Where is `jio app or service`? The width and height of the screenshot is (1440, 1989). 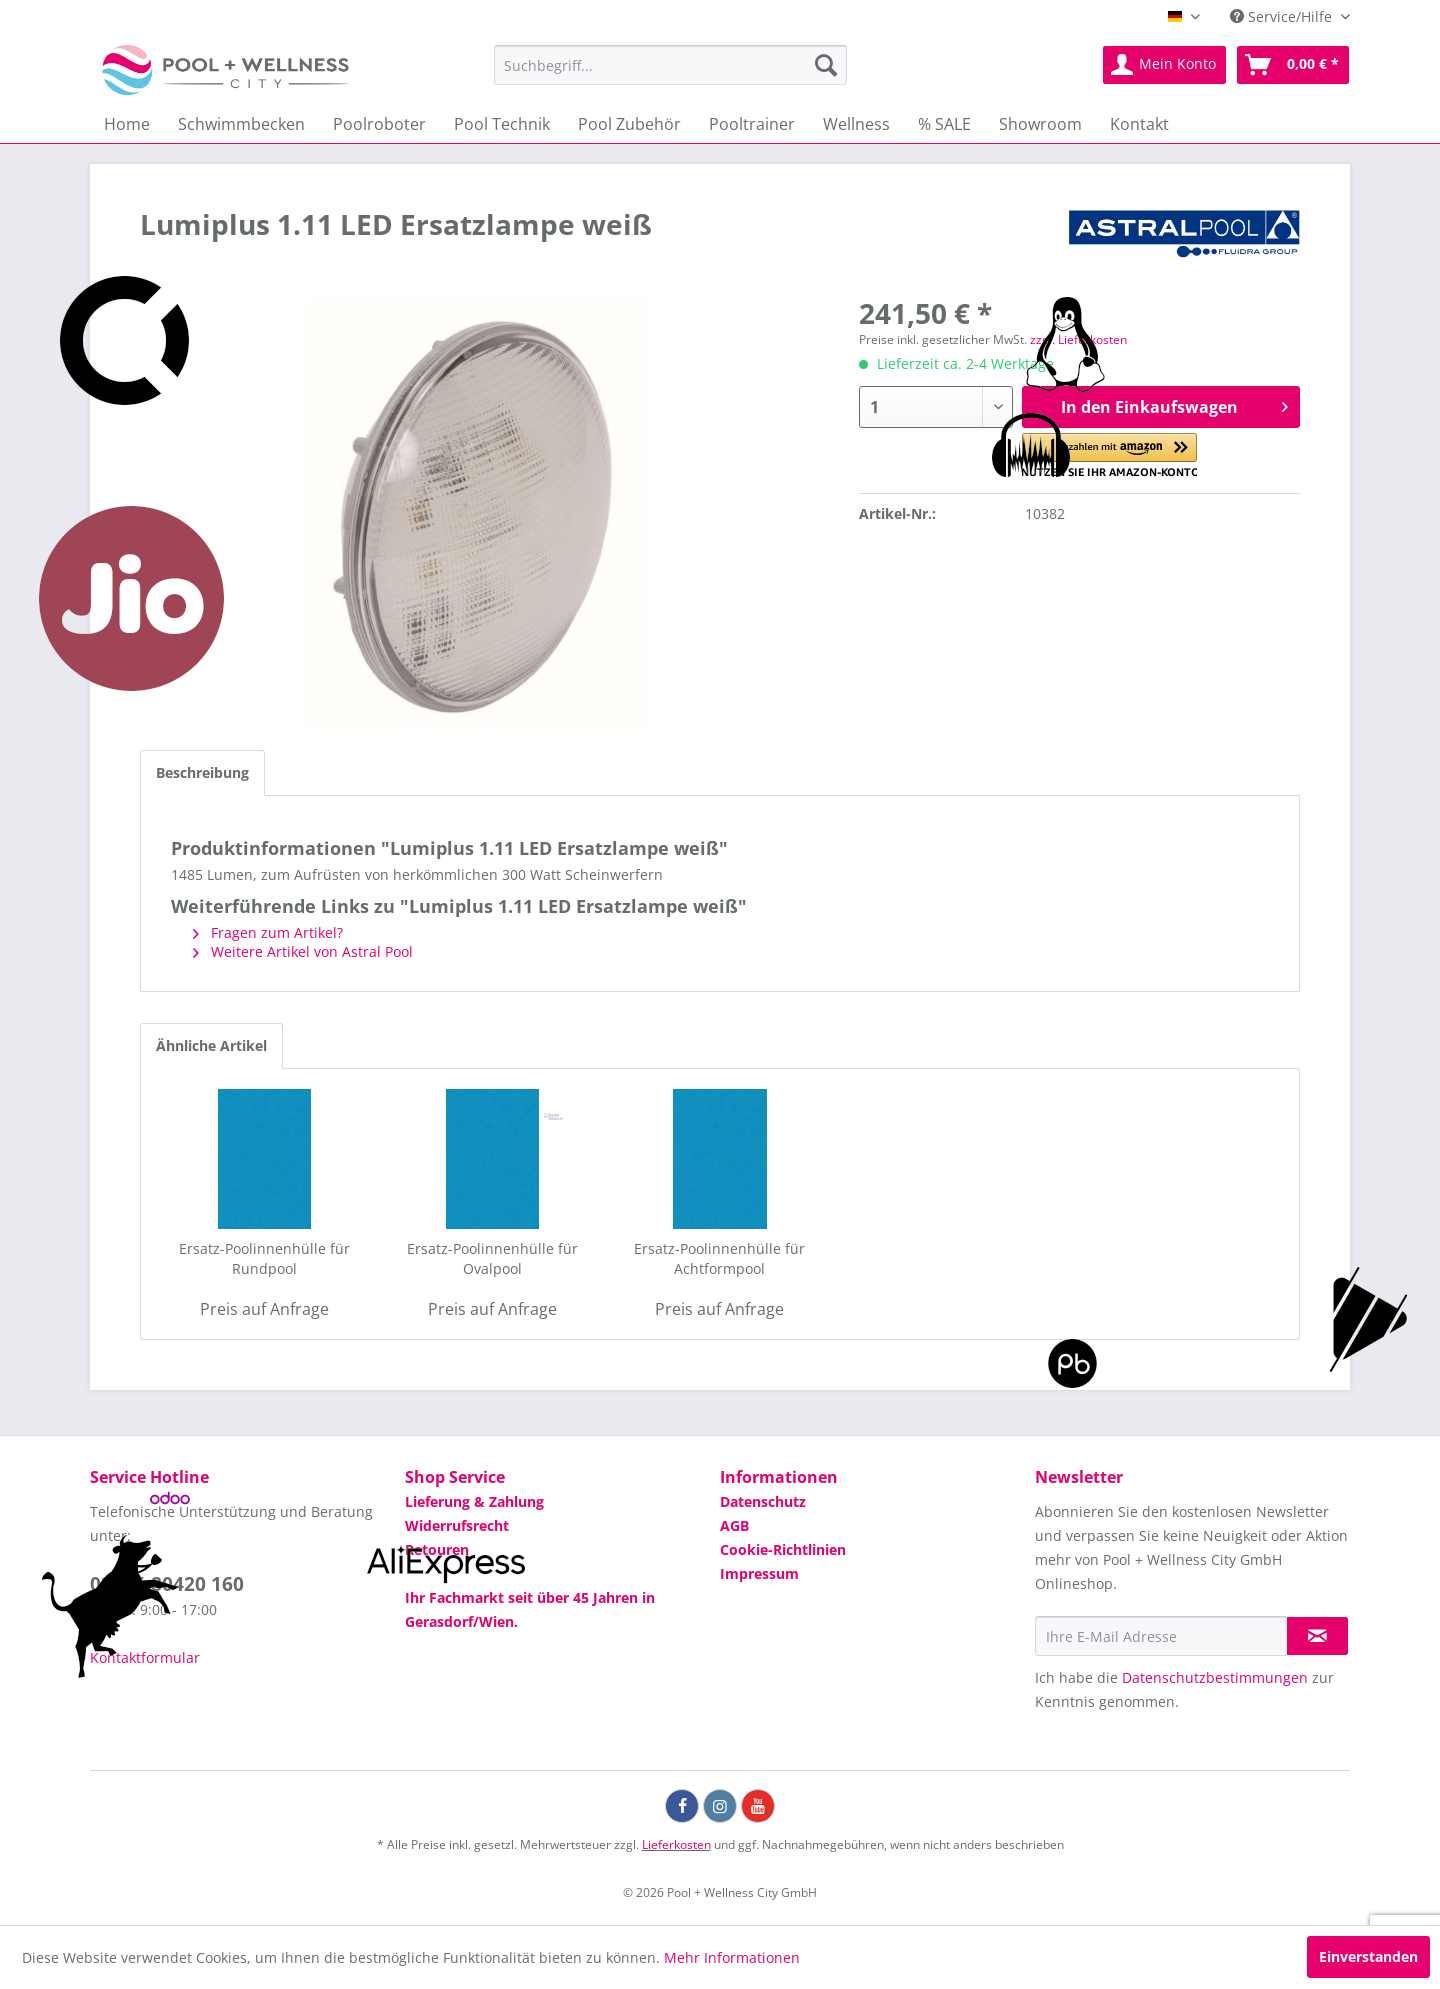 jio app or service is located at coordinates (131, 598).